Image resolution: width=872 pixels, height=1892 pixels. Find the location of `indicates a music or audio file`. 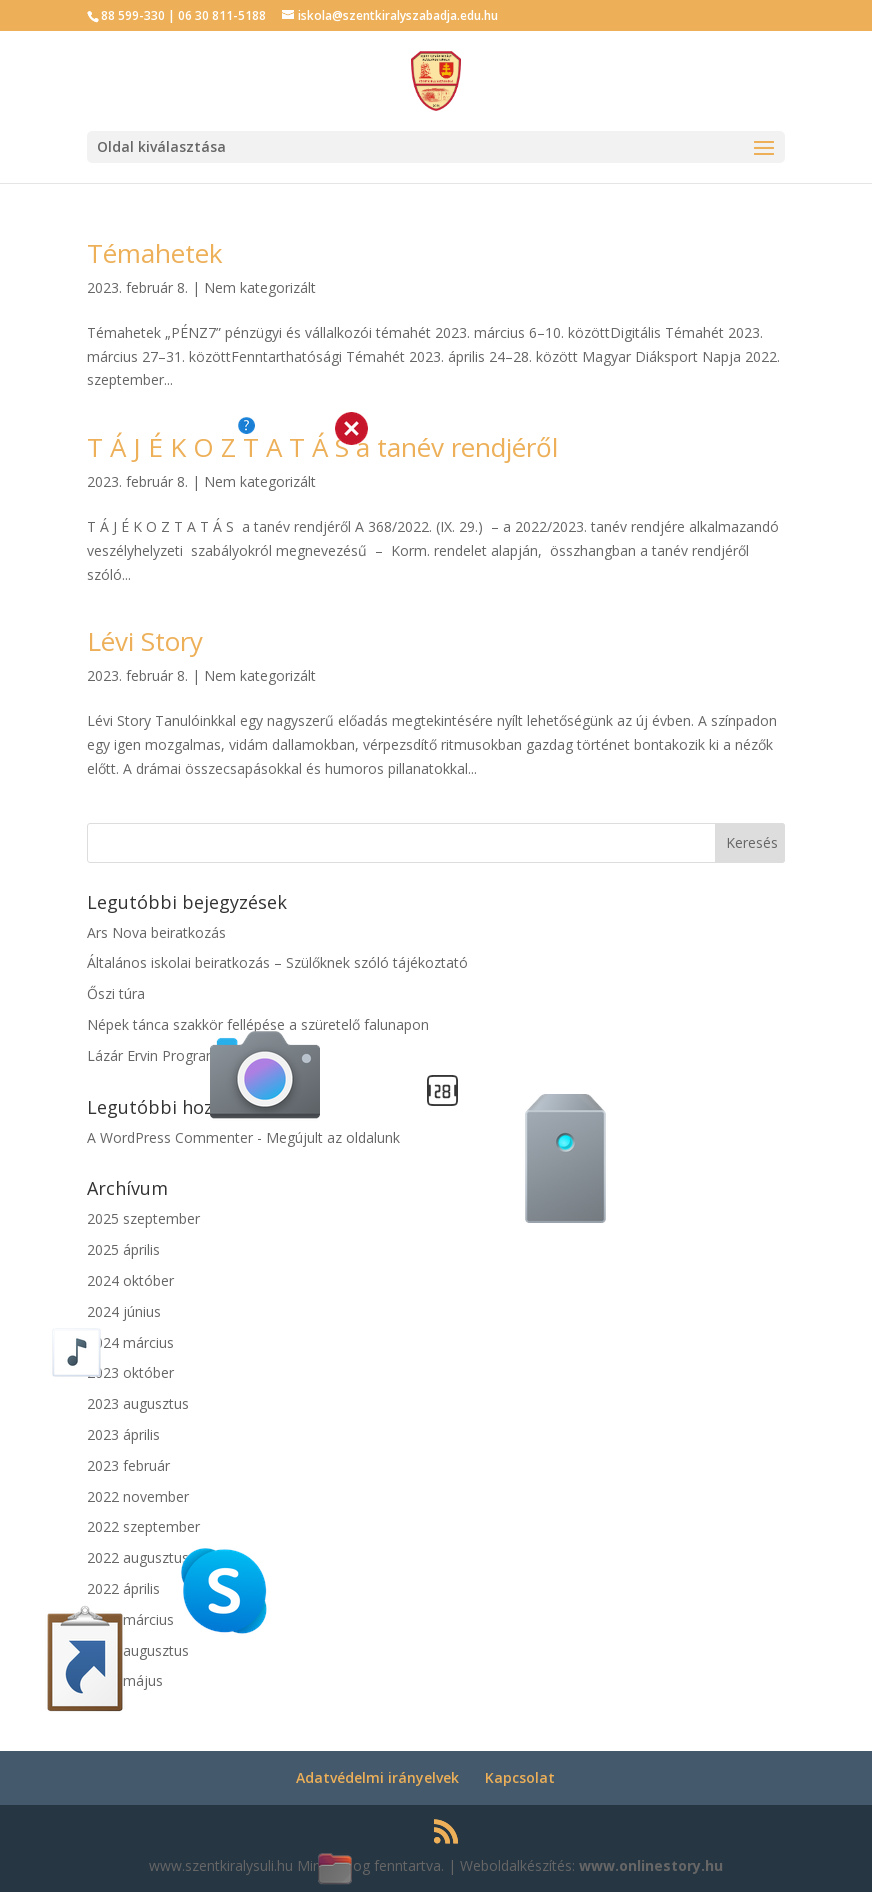

indicates a music or audio file is located at coordinates (76, 1352).